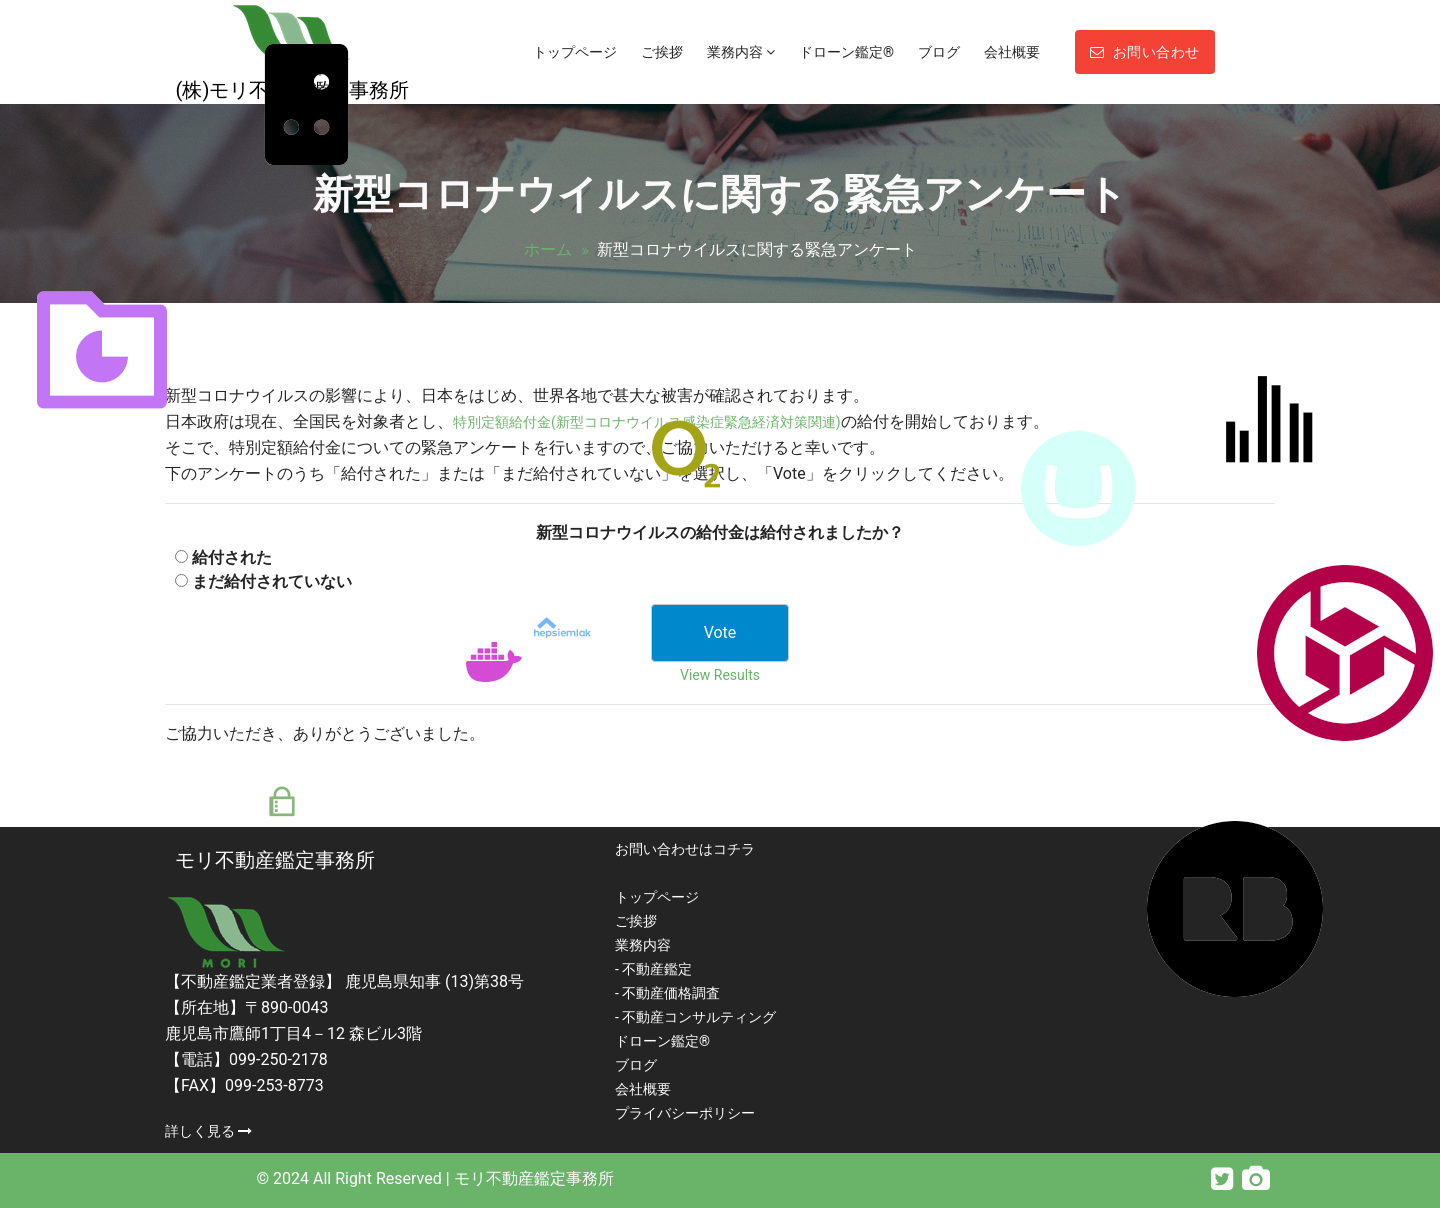 Image resolution: width=1440 pixels, height=1208 pixels. What do you see at coordinates (1235, 909) in the screenshot?
I see `open the Redbubble app` at bounding box center [1235, 909].